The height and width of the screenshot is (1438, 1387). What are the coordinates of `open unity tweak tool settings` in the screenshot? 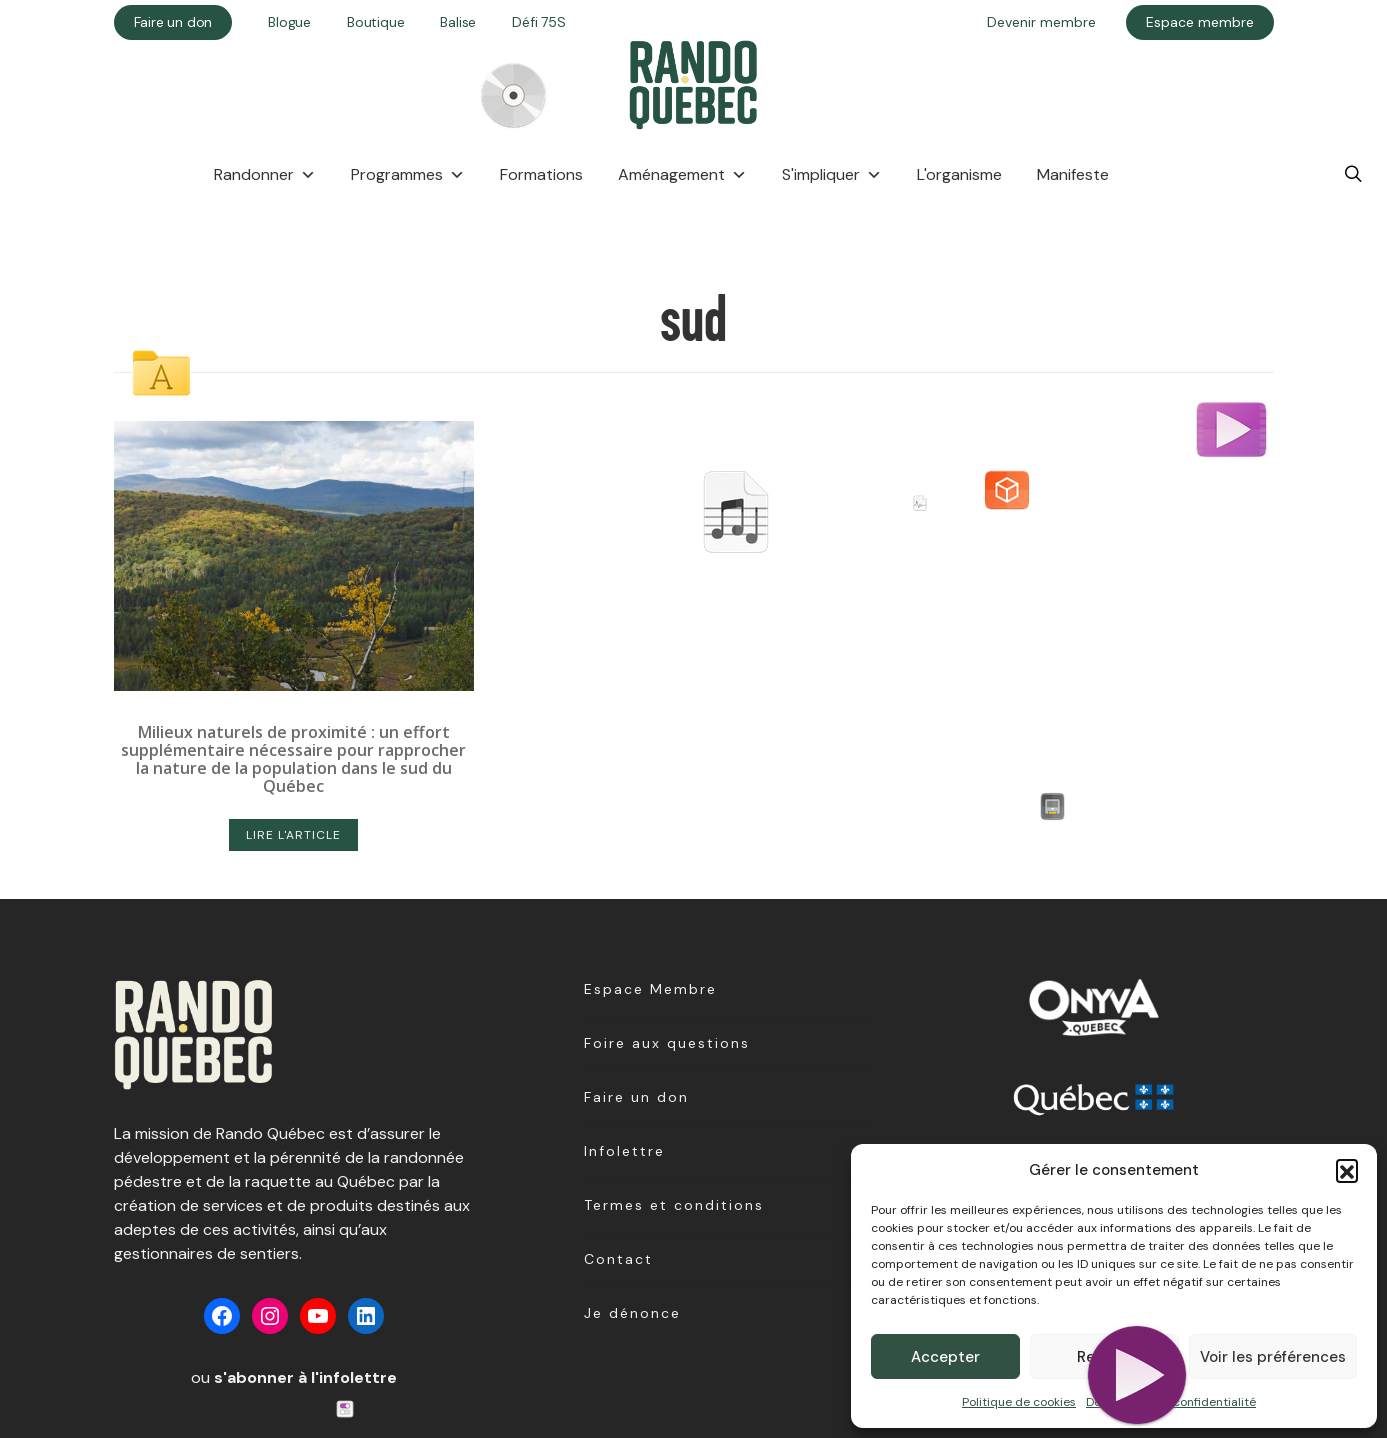 It's located at (345, 1409).